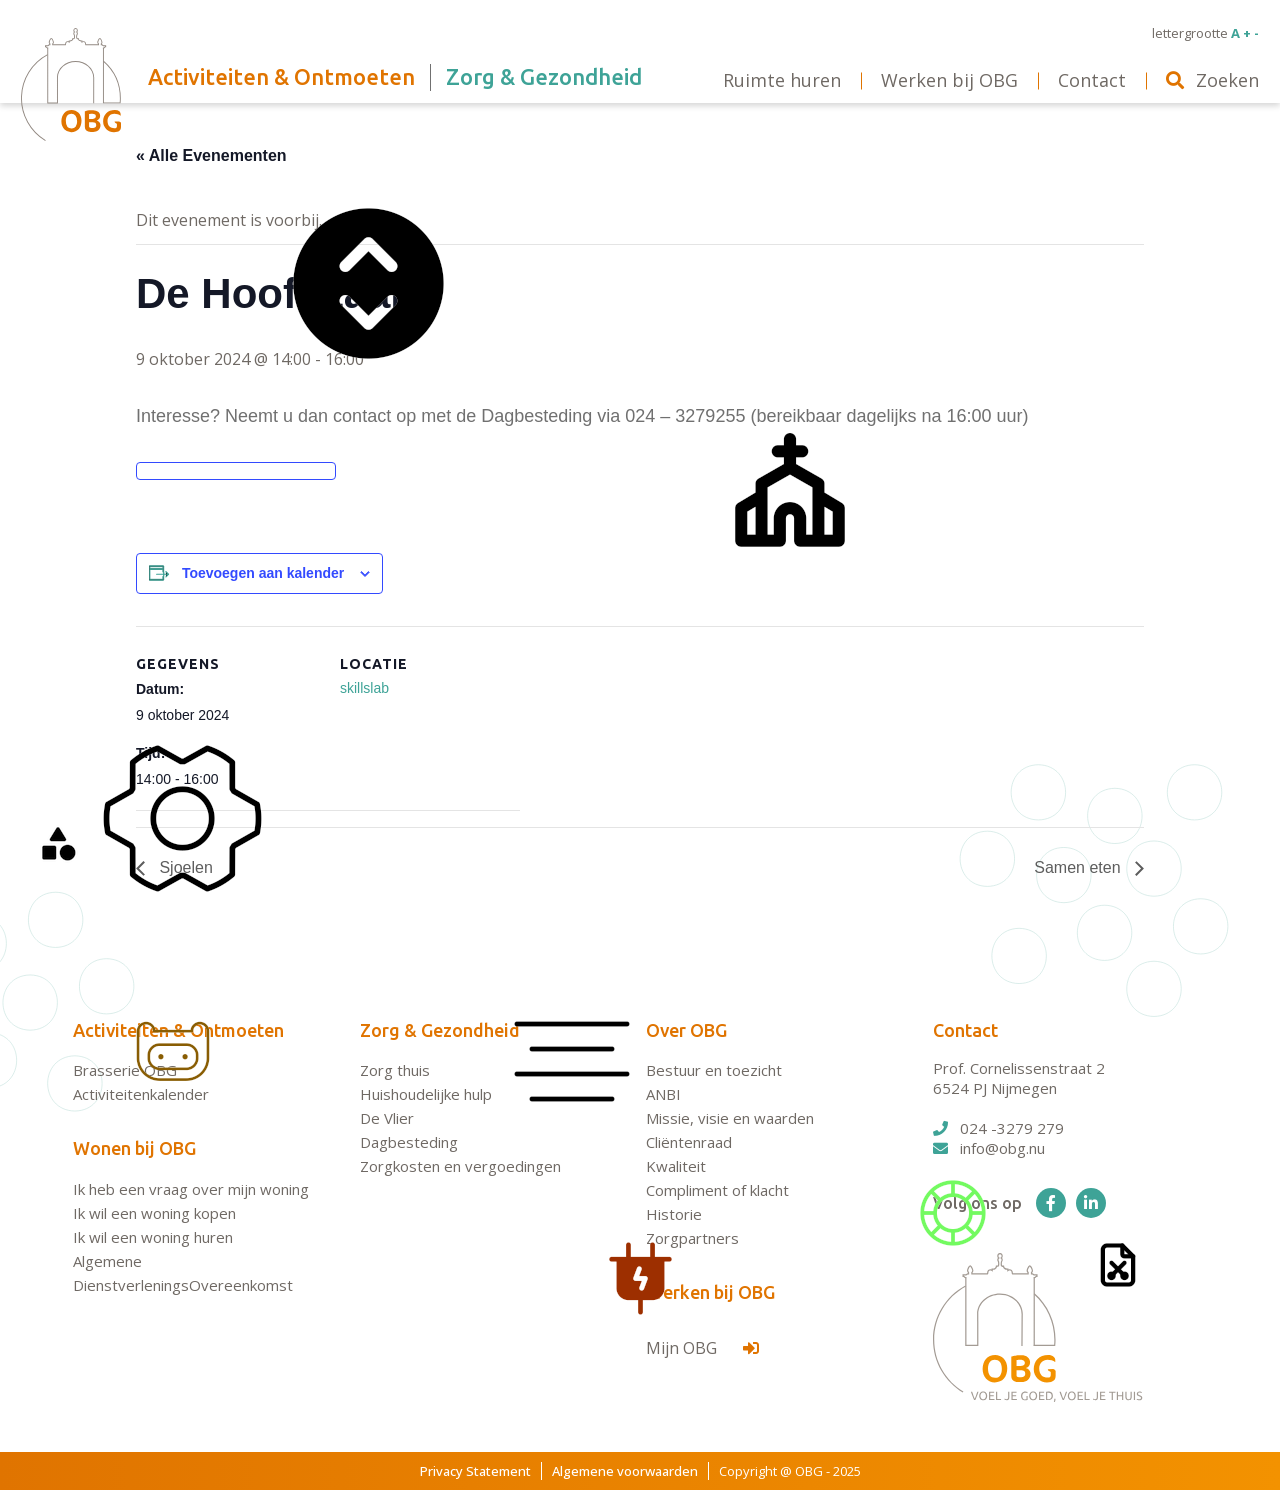 The image size is (1280, 1490). Describe the element at coordinates (640, 1278) in the screenshot. I see `device is currently charging` at that location.